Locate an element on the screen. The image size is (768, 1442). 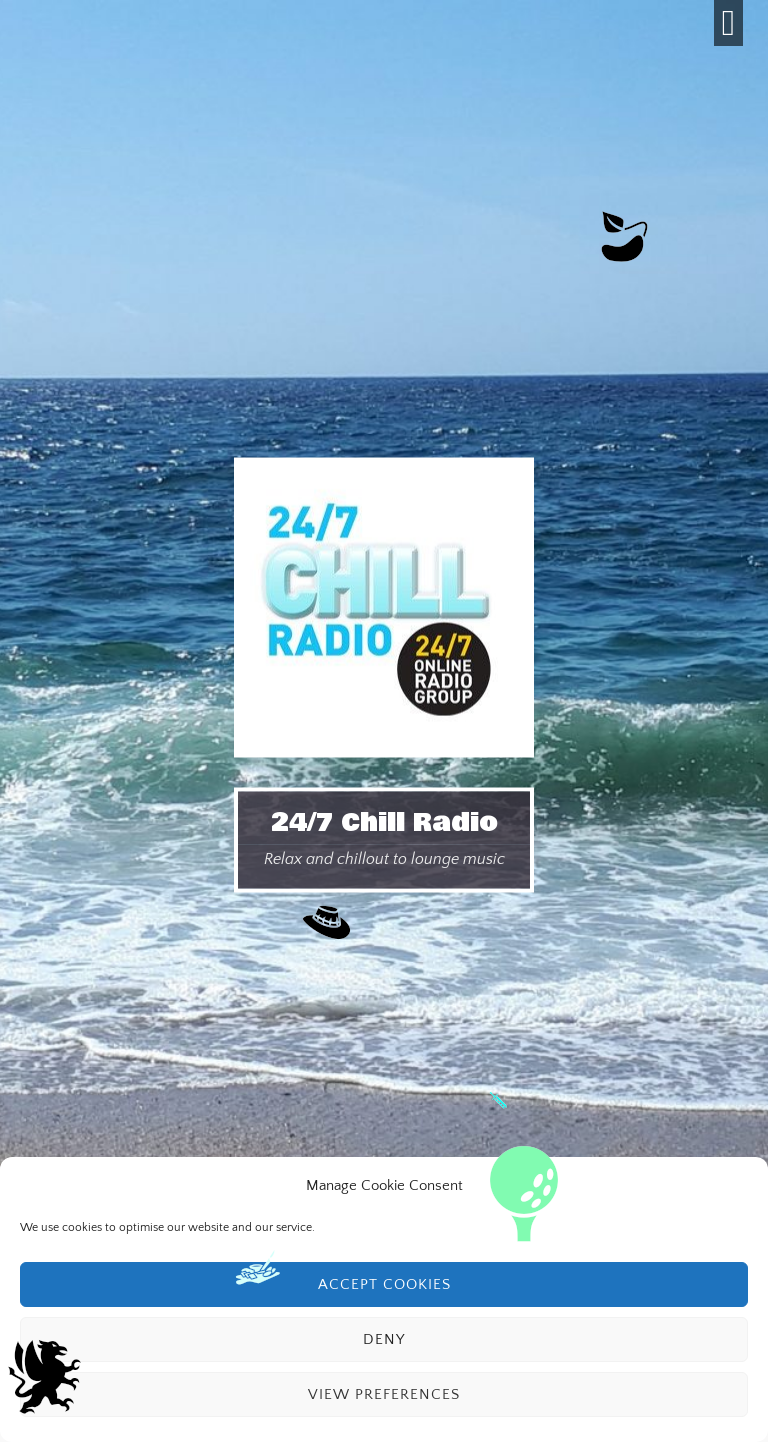
fantasy game faction or guild emblem is located at coordinates (44, 1376).